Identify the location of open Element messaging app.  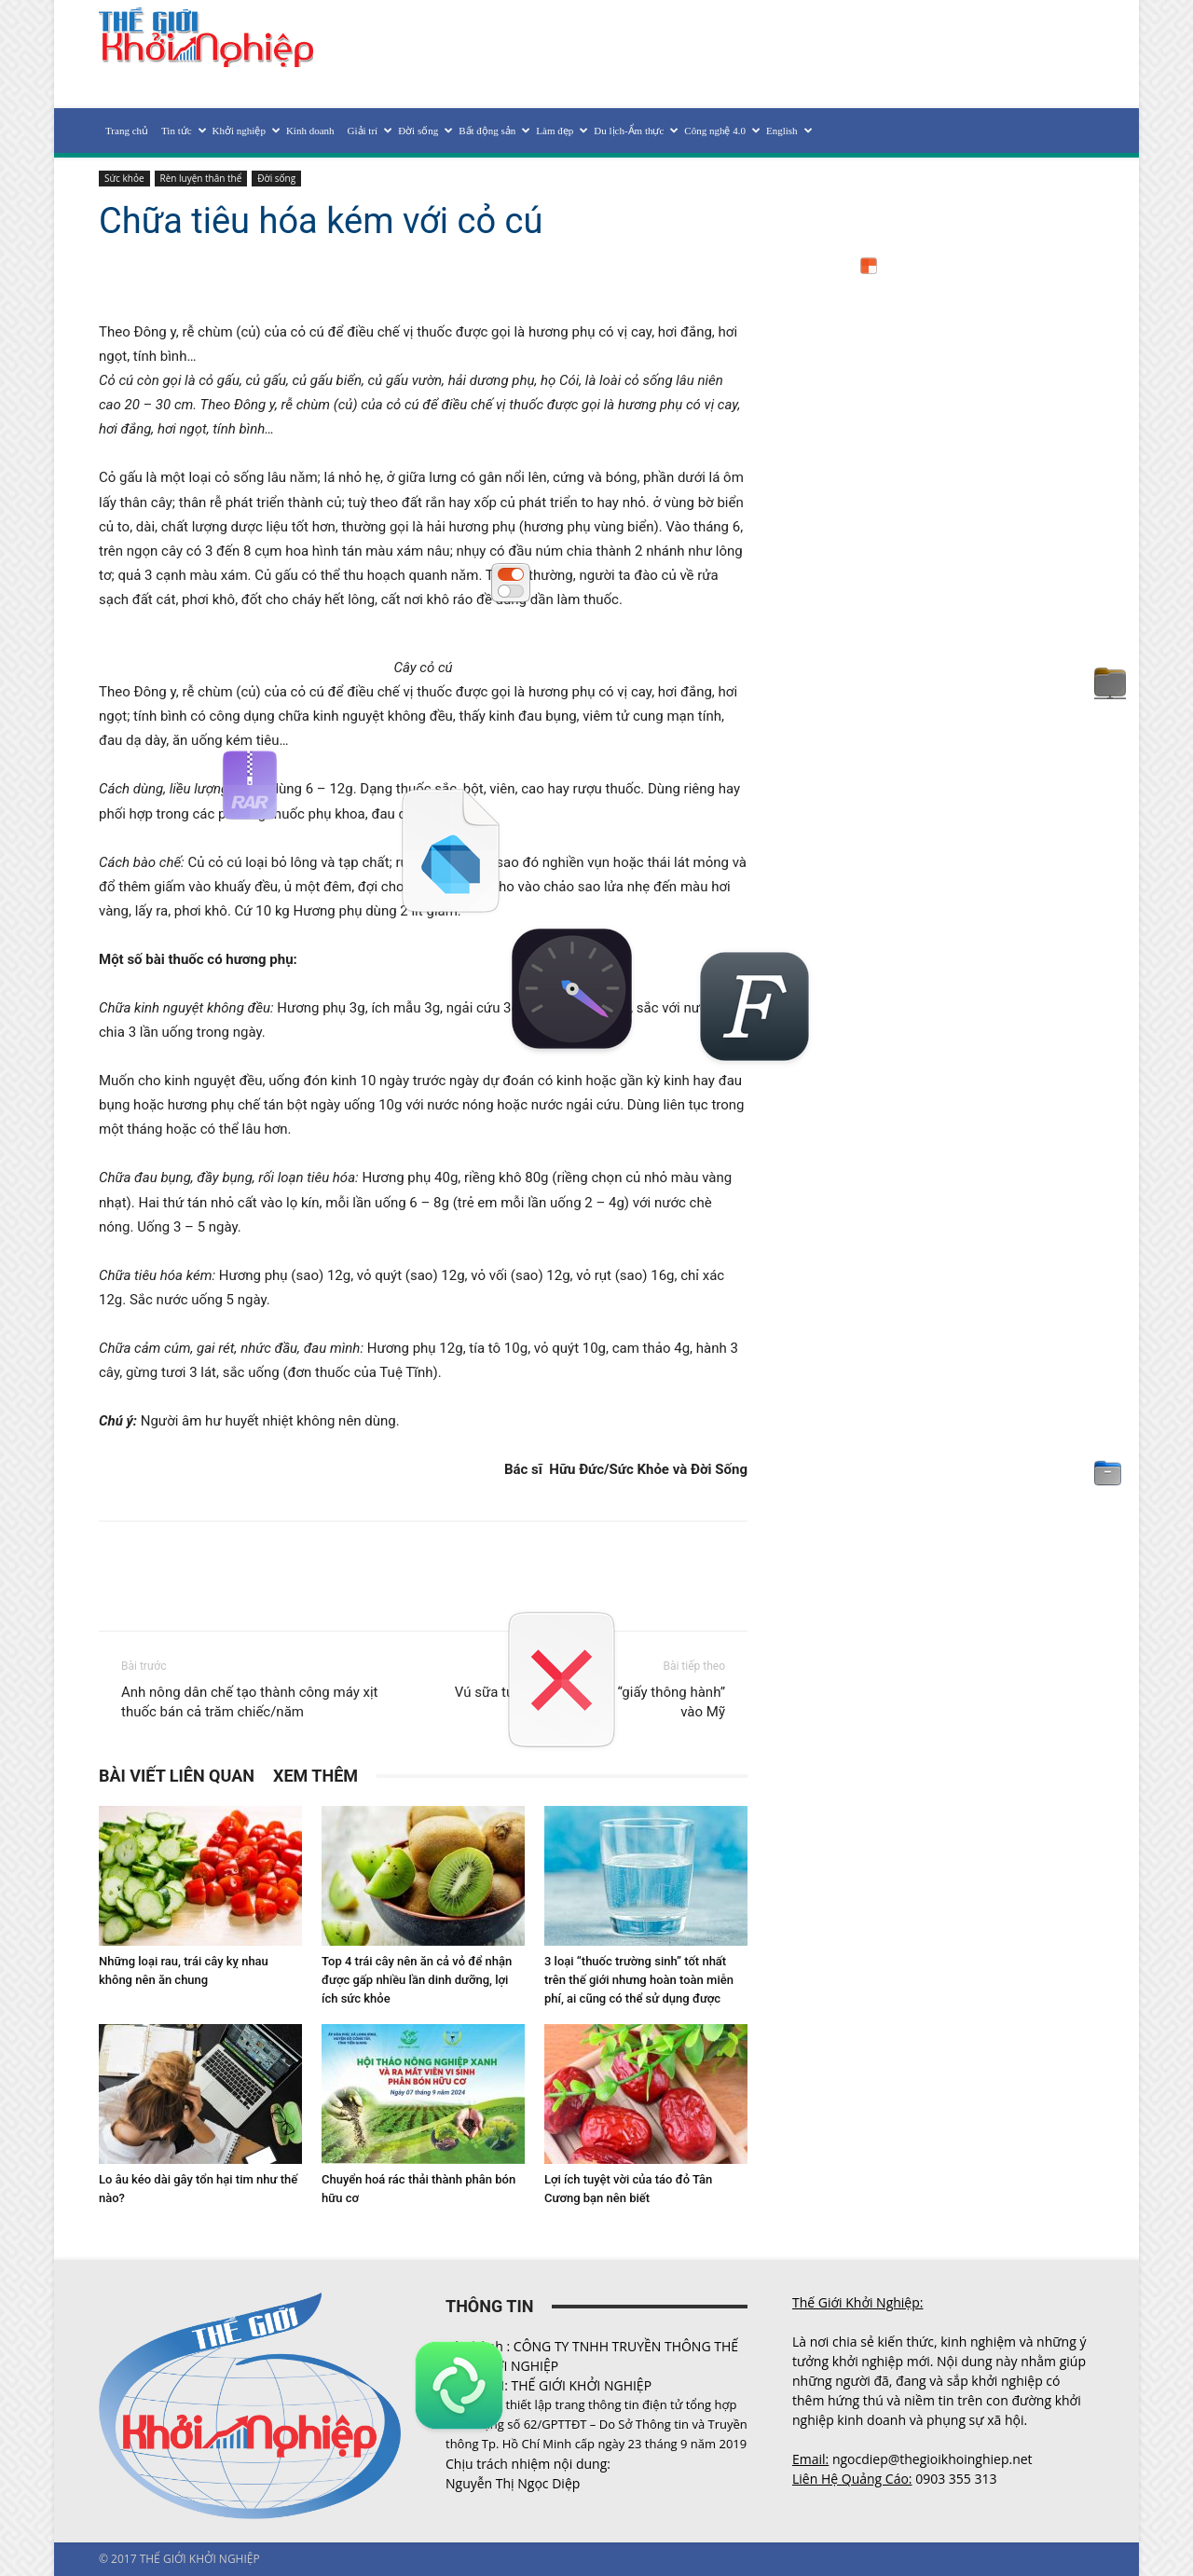
(459, 2385).